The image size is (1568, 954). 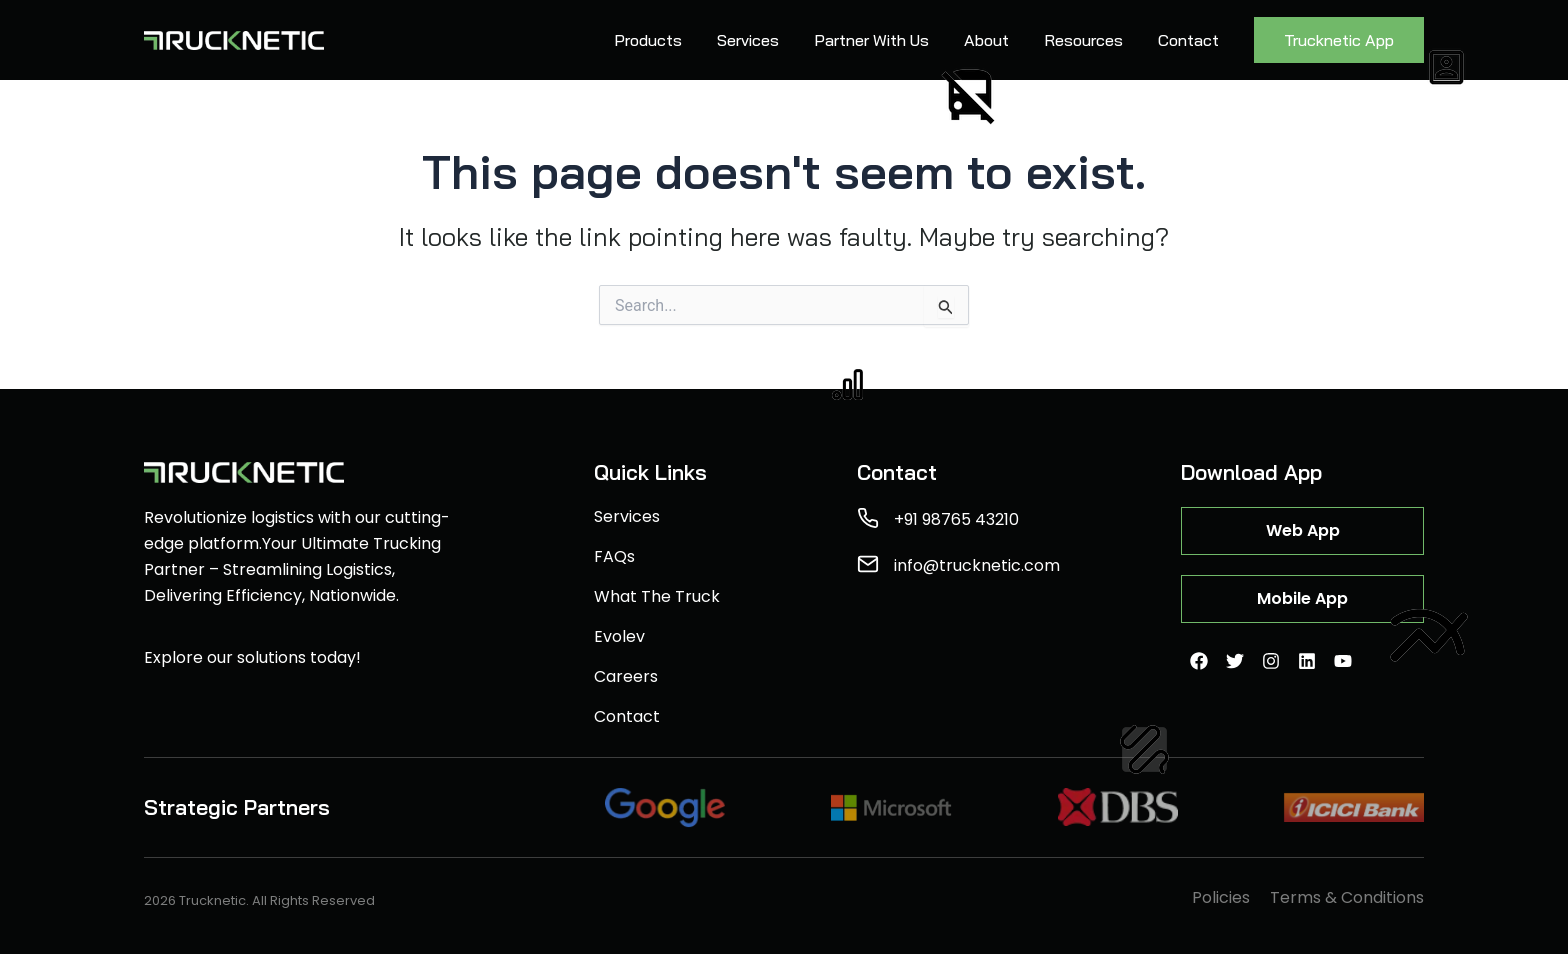 What do you see at coordinates (970, 96) in the screenshot?
I see `no transfer available at this stop` at bounding box center [970, 96].